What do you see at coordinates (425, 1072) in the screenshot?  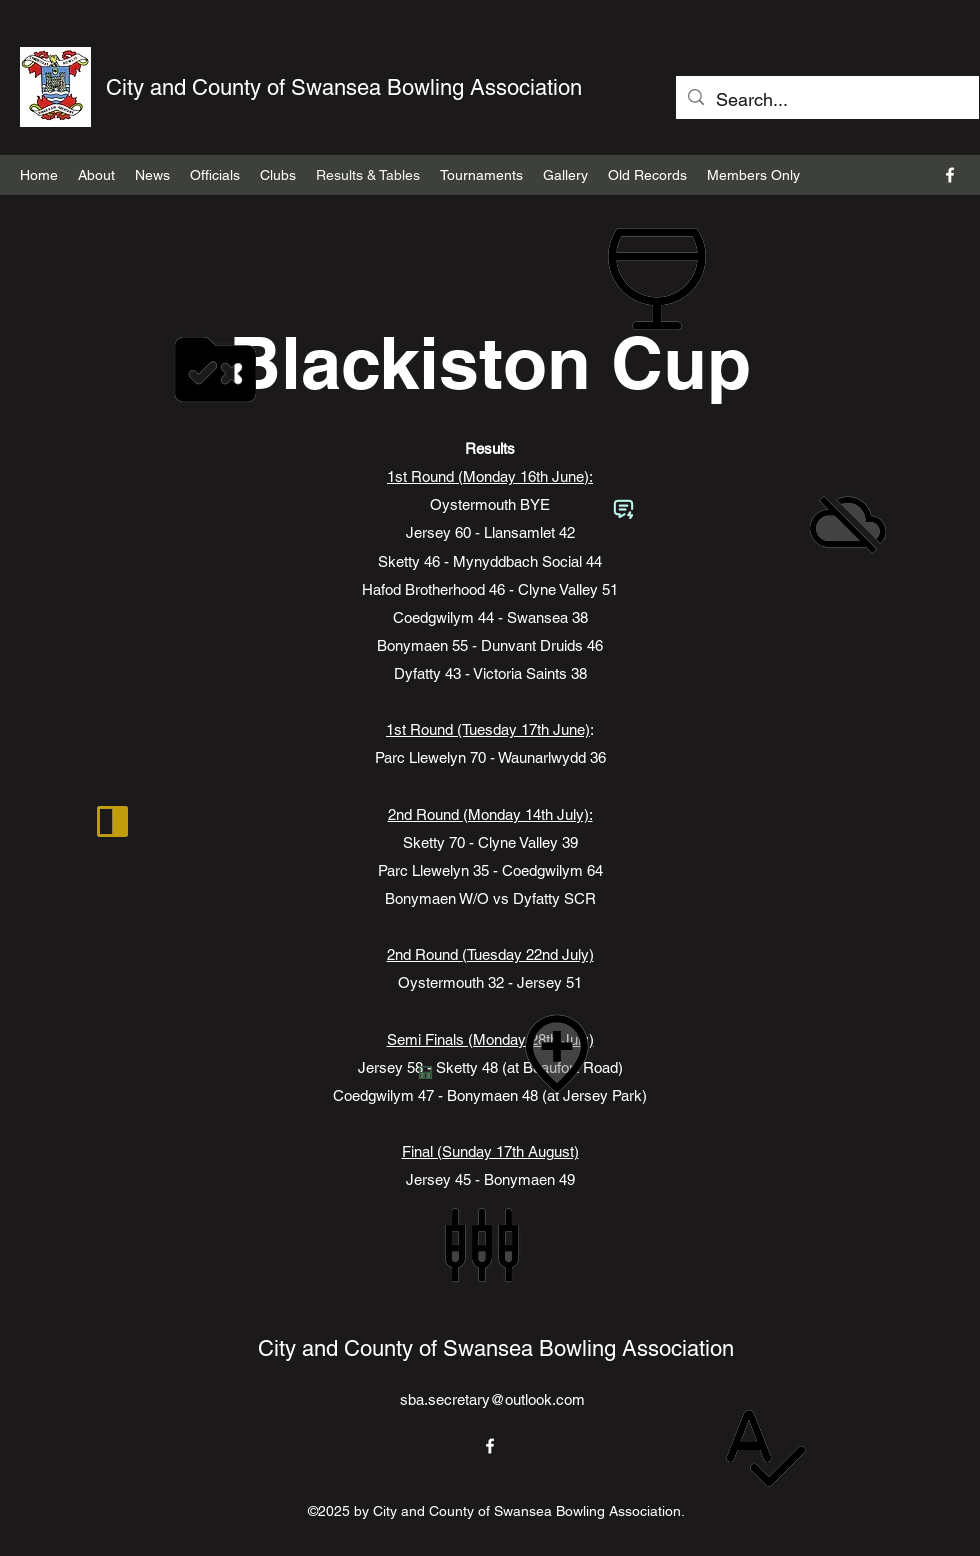 I see `toggle bottom panel visibility` at bounding box center [425, 1072].